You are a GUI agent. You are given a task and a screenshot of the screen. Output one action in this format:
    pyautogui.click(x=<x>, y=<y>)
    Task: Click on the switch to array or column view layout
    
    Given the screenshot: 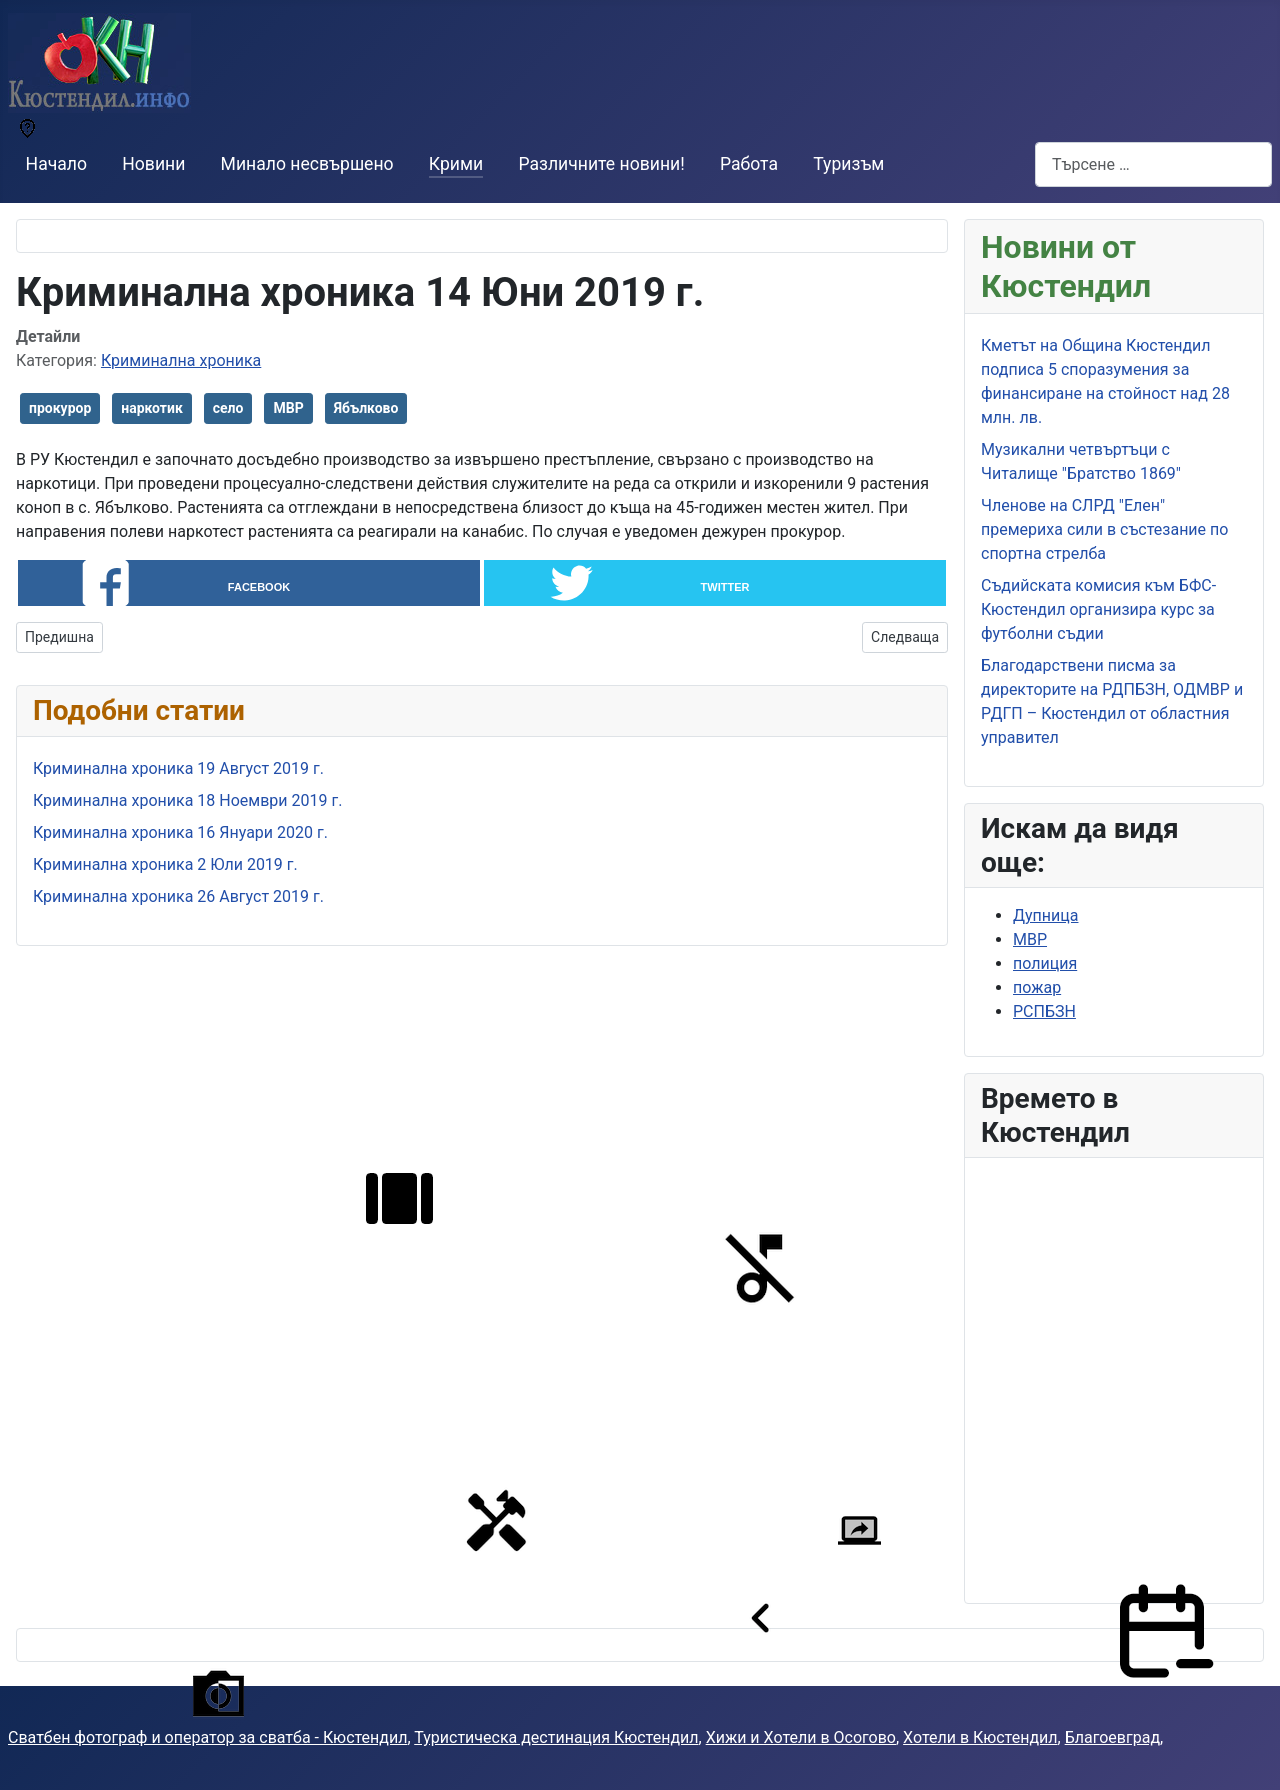 What is the action you would take?
    pyautogui.click(x=397, y=1200)
    